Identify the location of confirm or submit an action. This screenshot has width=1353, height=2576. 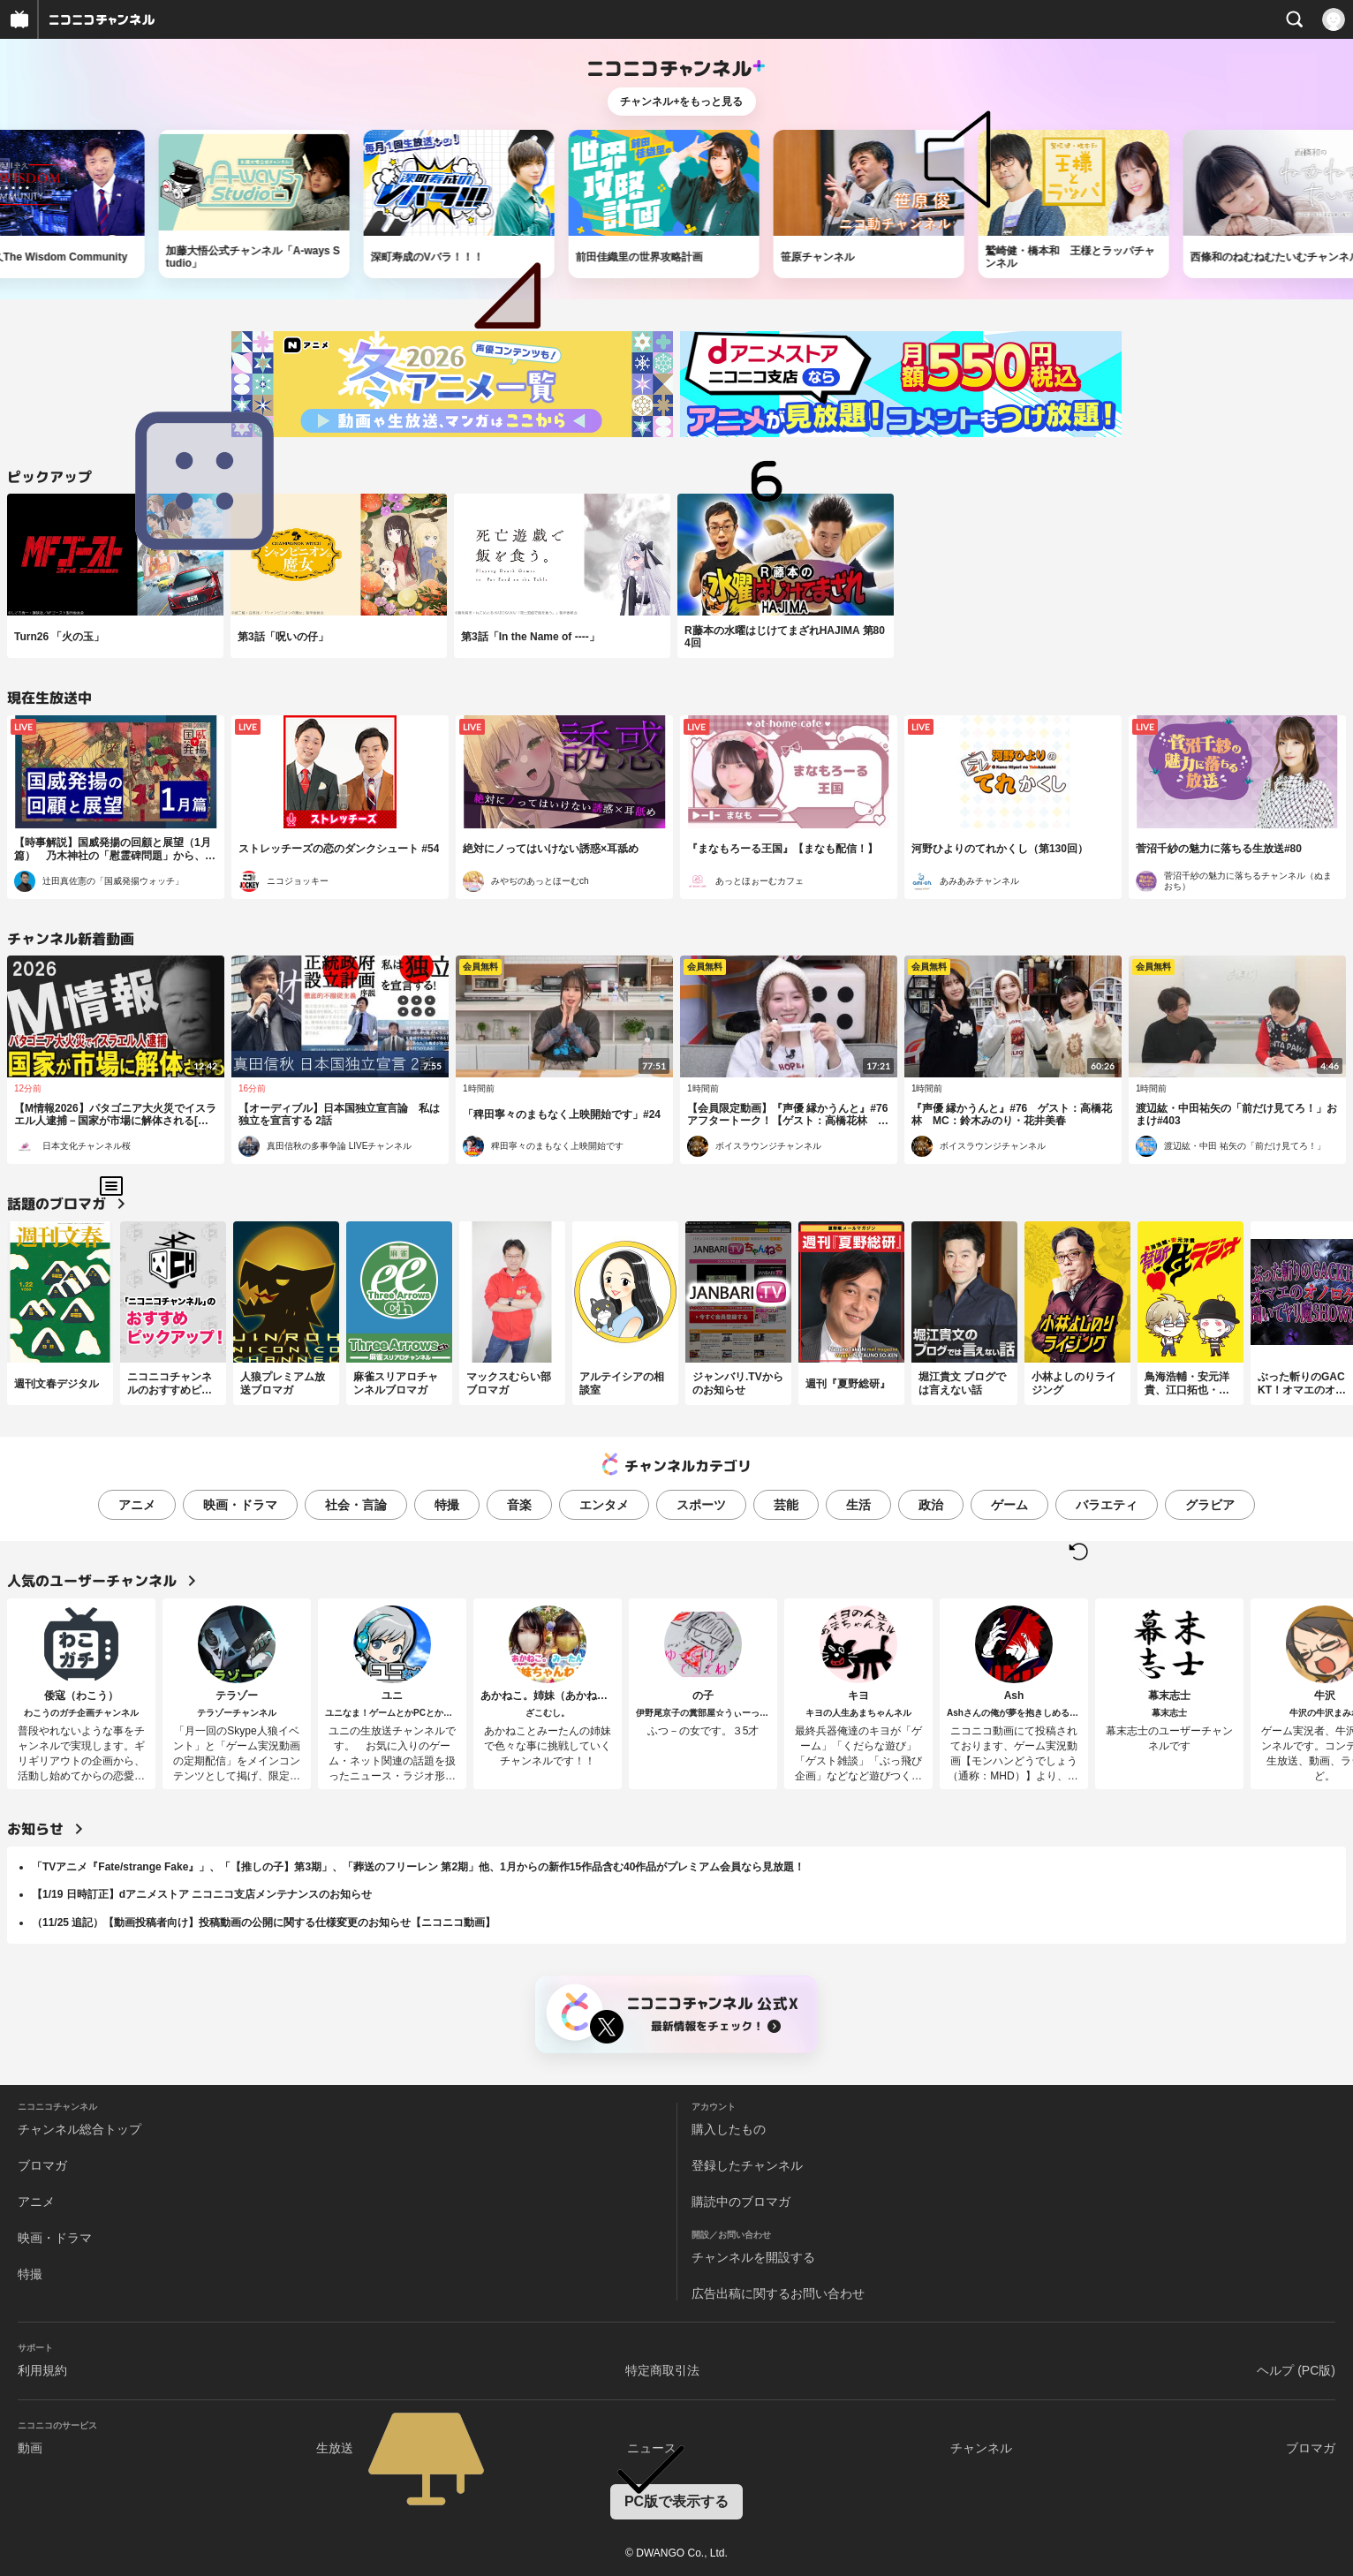
(649, 2466).